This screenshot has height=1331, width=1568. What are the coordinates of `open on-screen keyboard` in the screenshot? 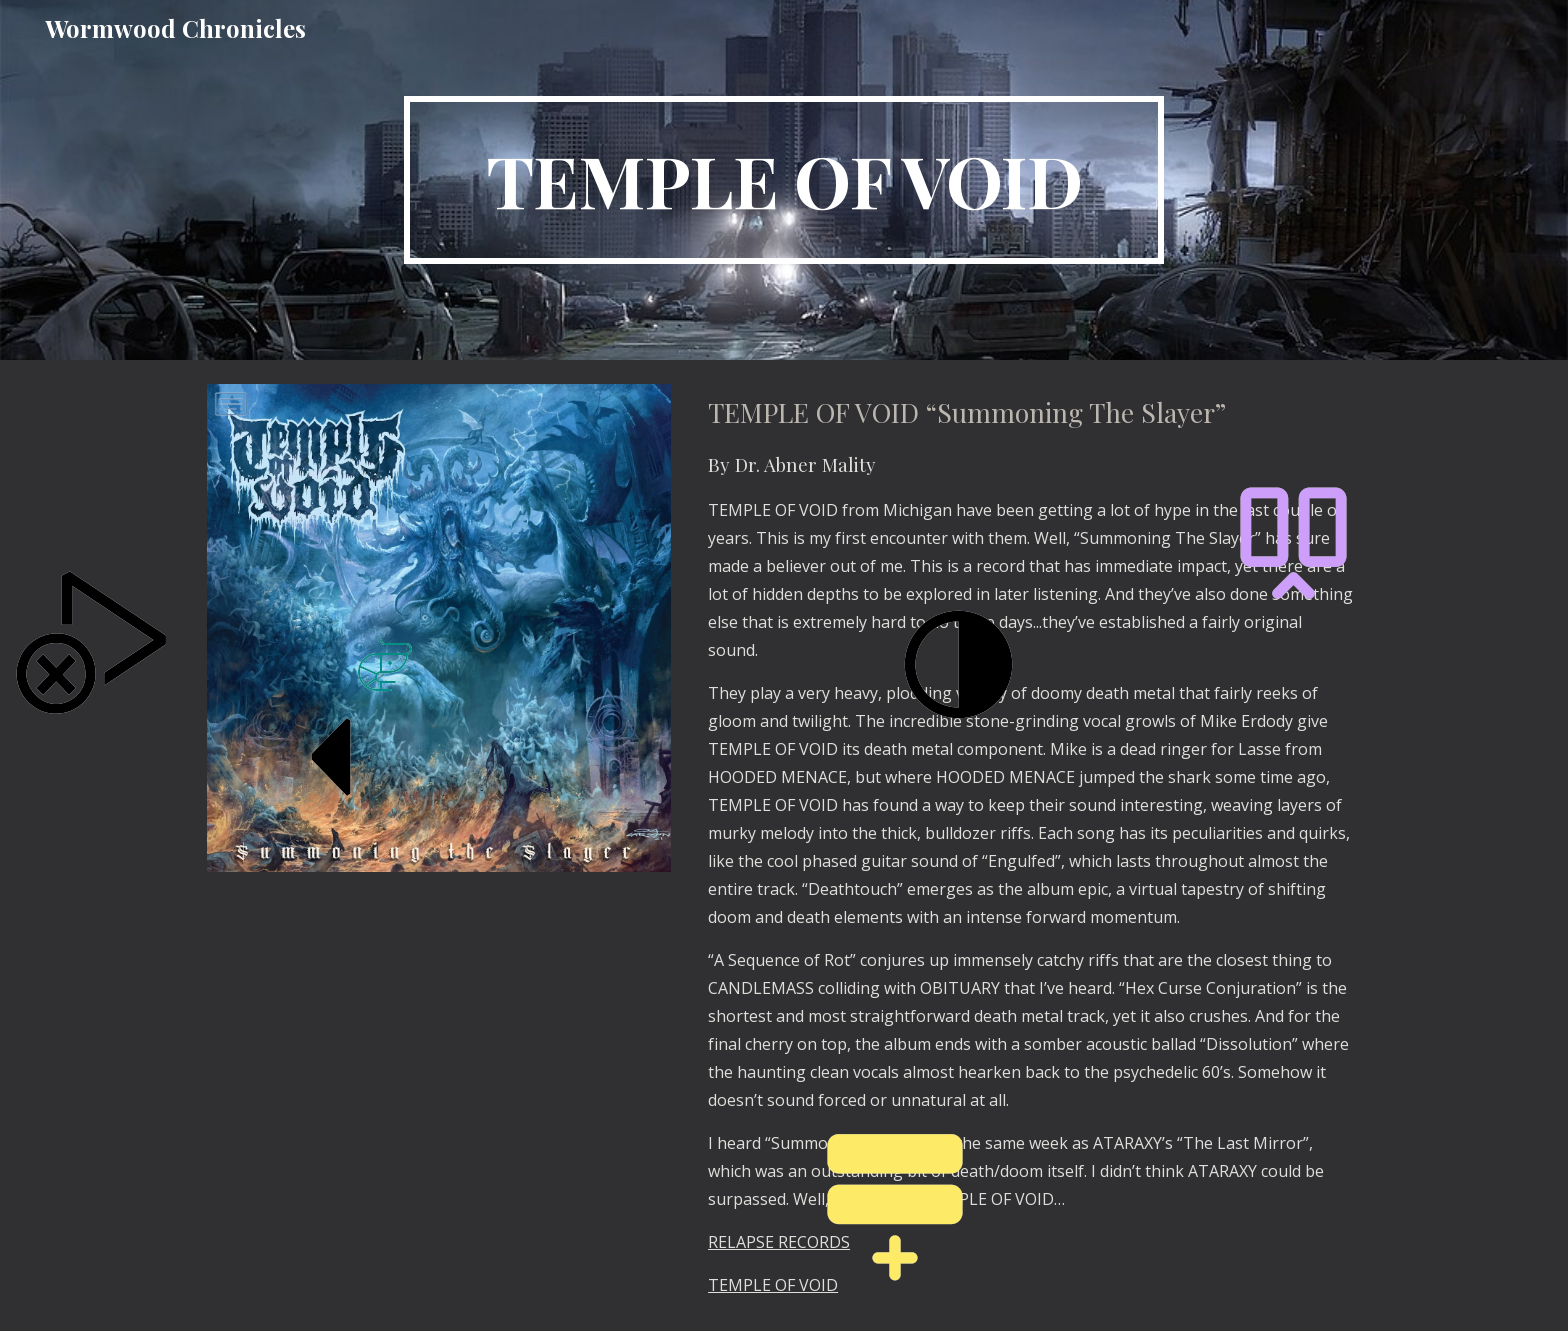 It's located at (231, 404).